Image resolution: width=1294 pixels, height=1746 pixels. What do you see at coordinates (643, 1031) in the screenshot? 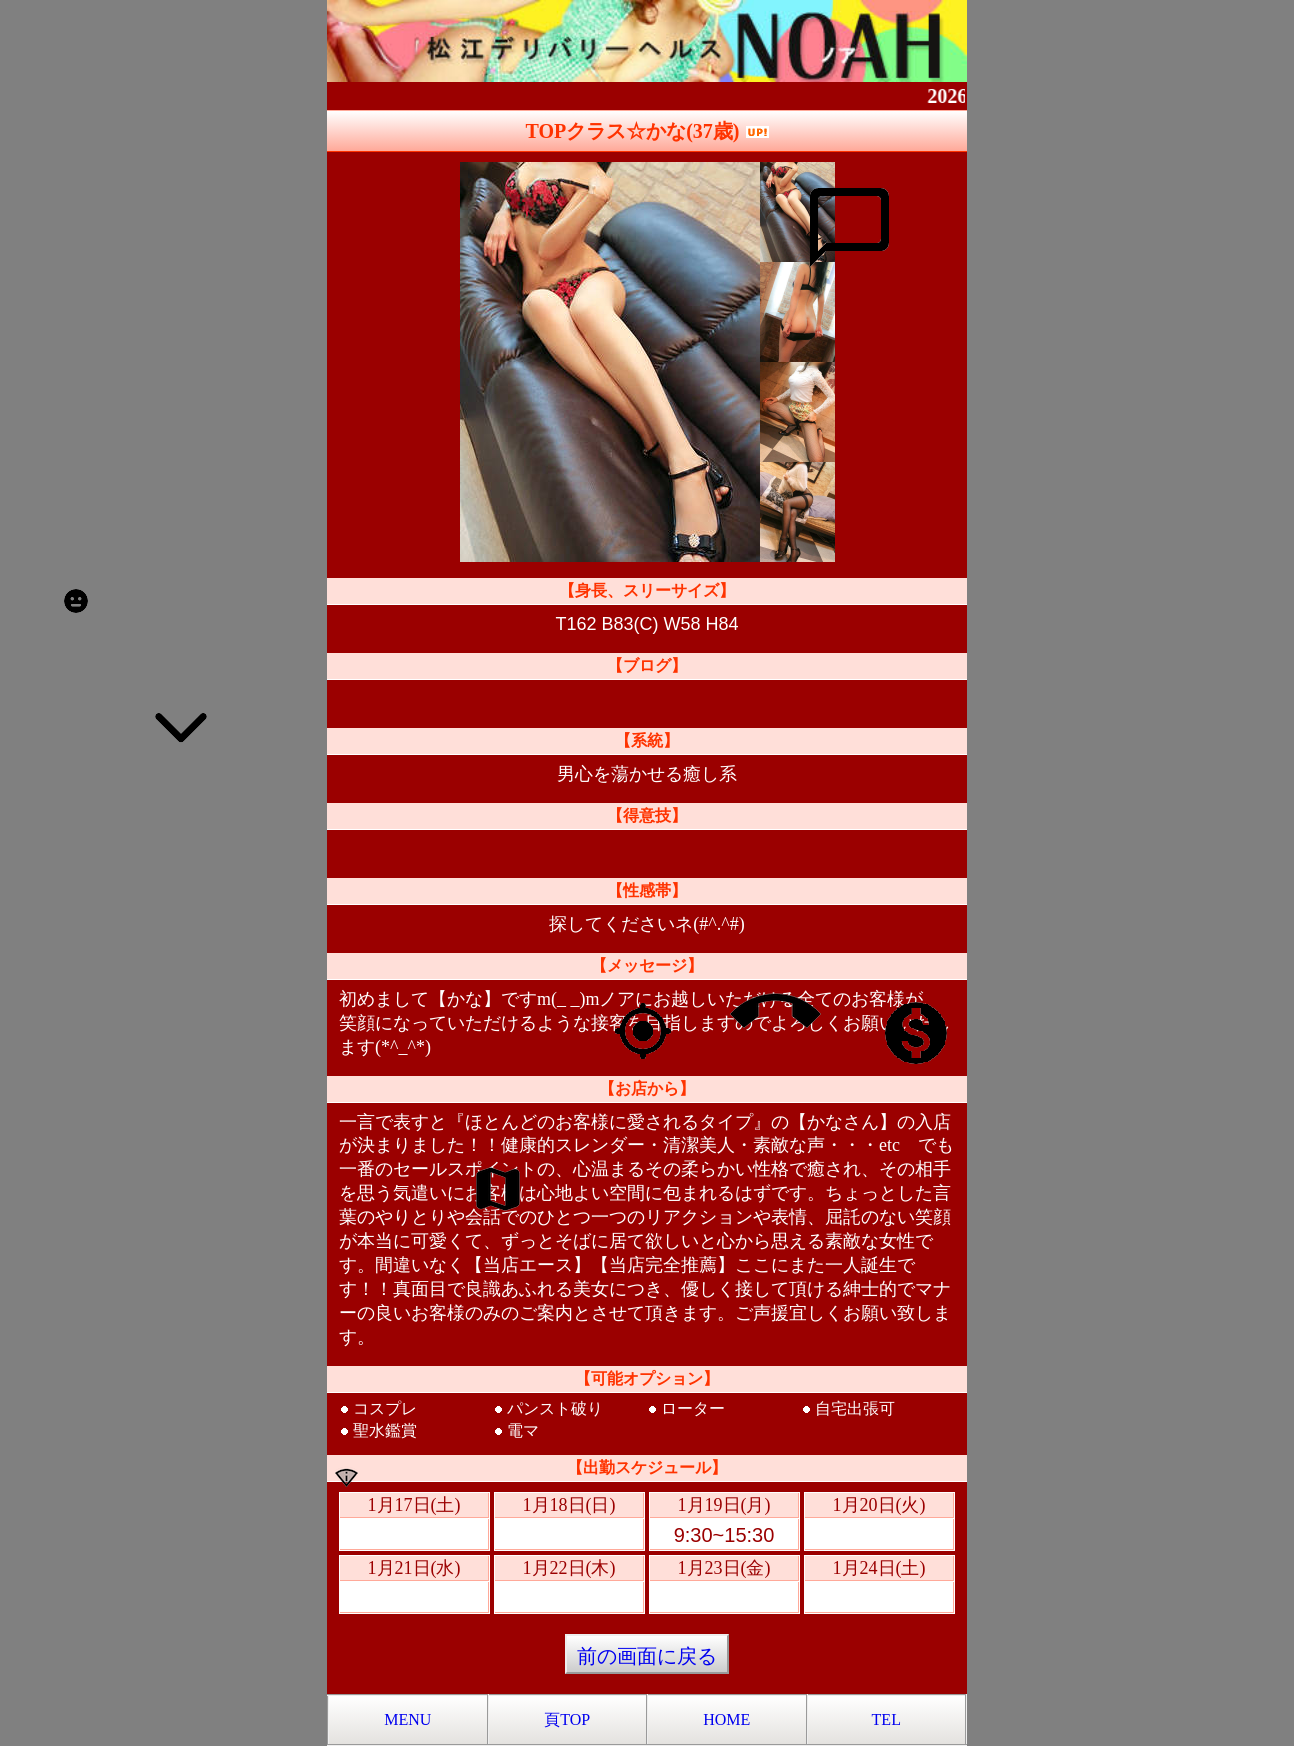
I see `indicates GPS location is locked and active` at bounding box center [643, 1031].